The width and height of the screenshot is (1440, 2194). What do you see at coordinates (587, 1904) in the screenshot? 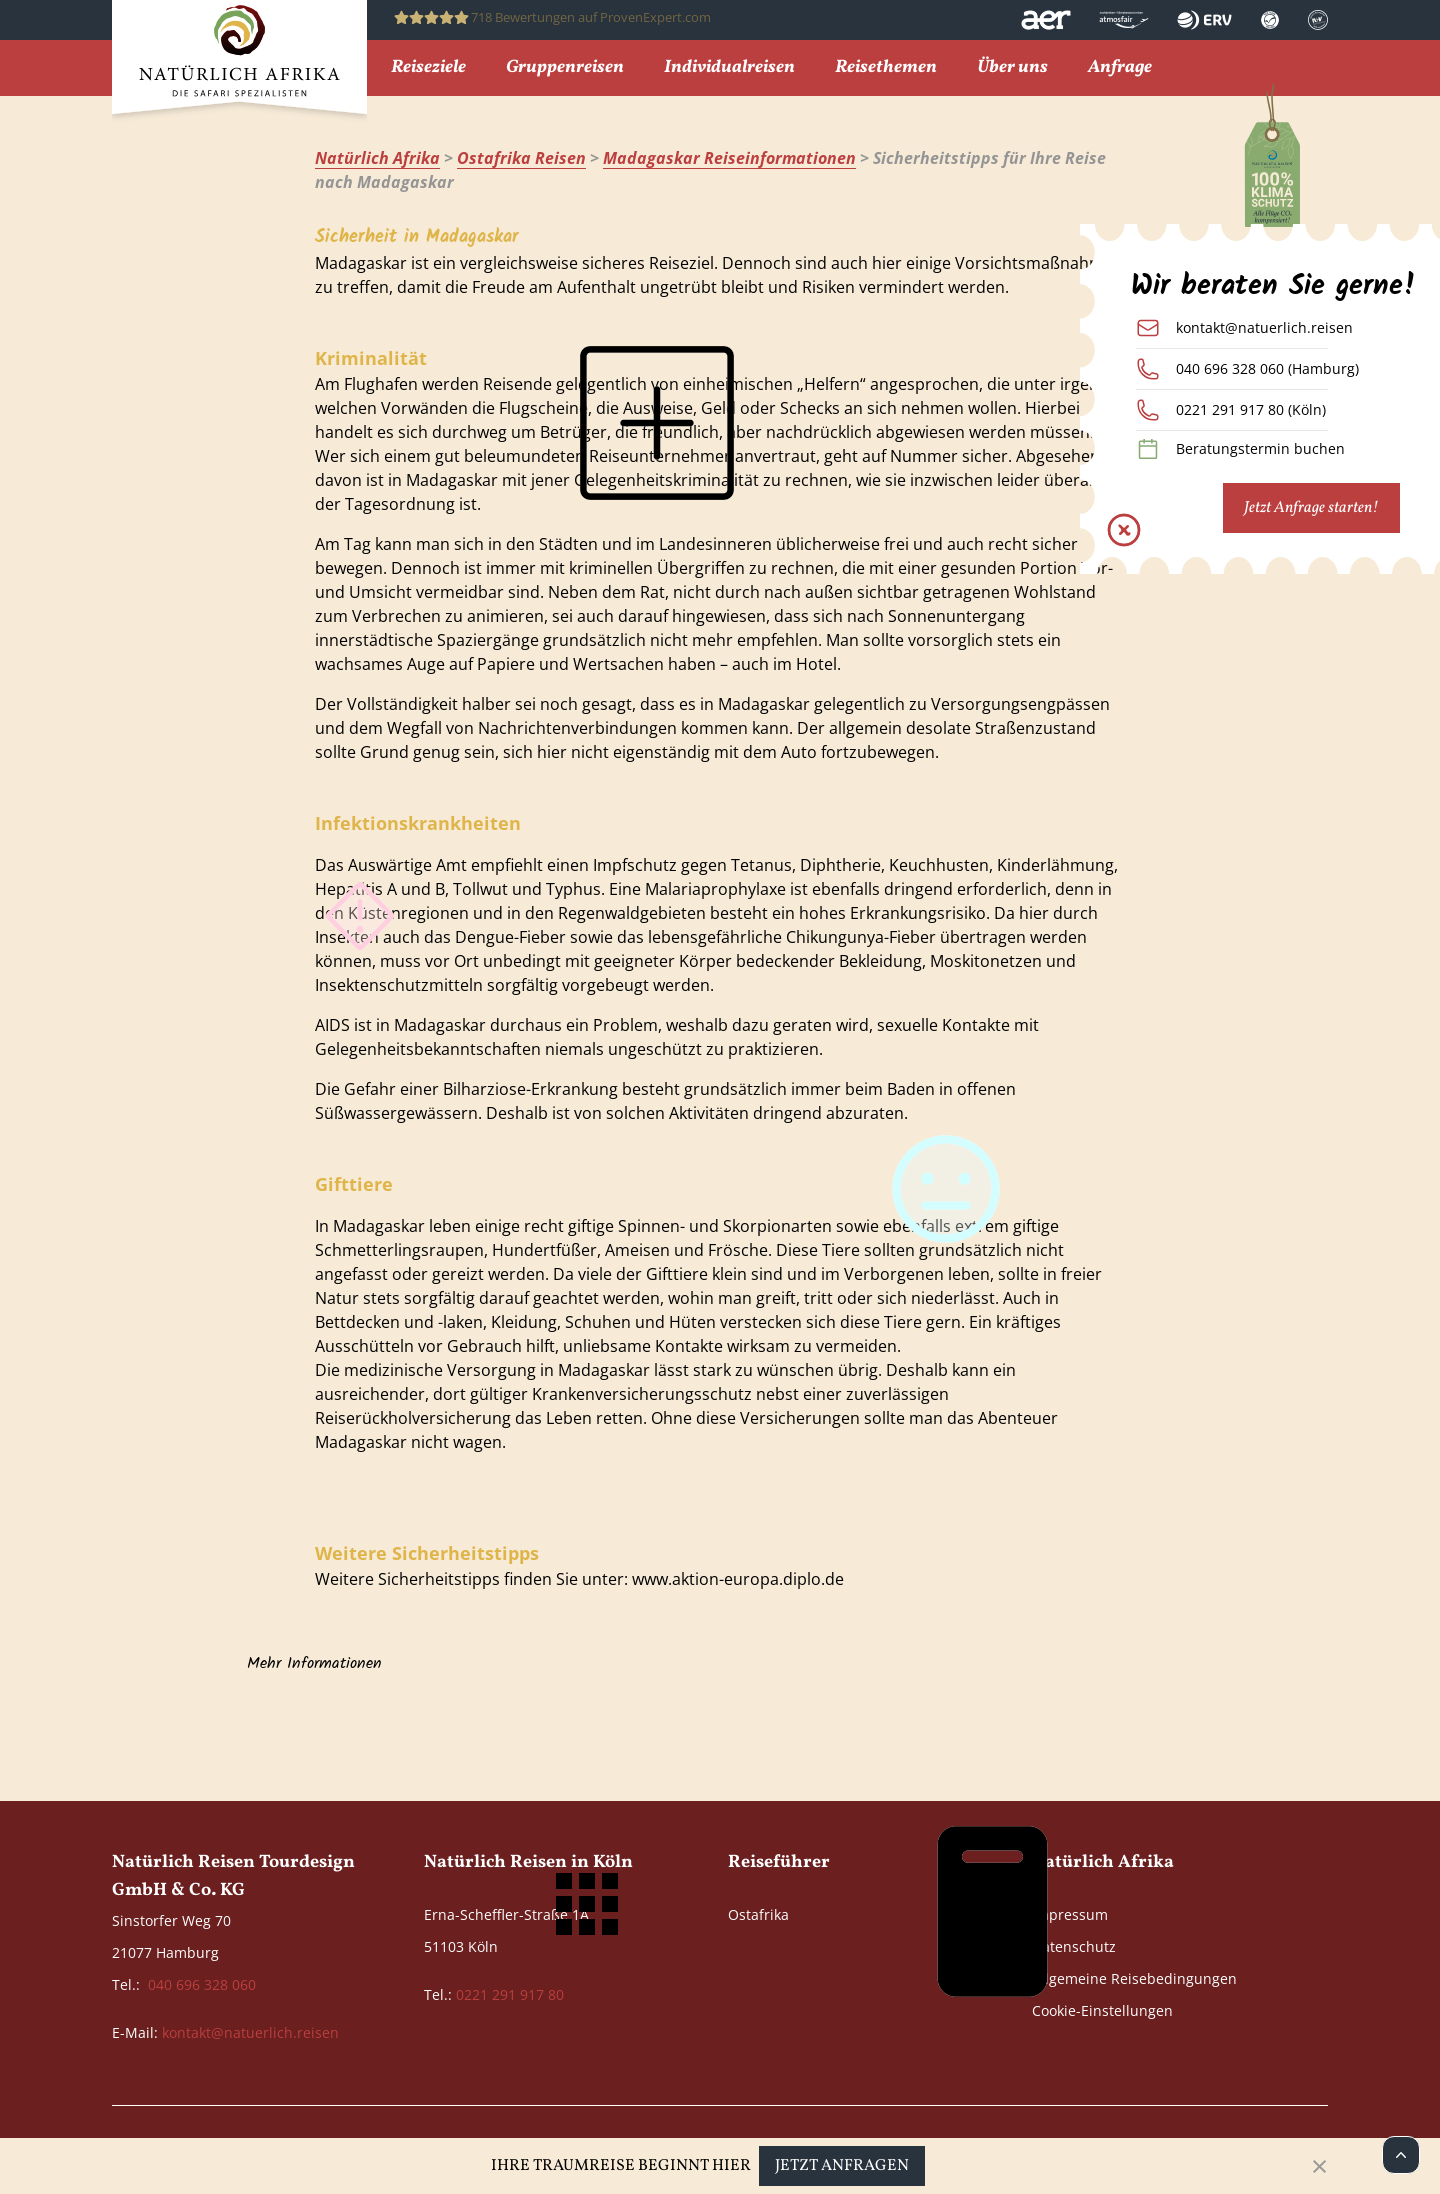
I see `open the app drawer or launcher` at bounding box center [587, 1904].